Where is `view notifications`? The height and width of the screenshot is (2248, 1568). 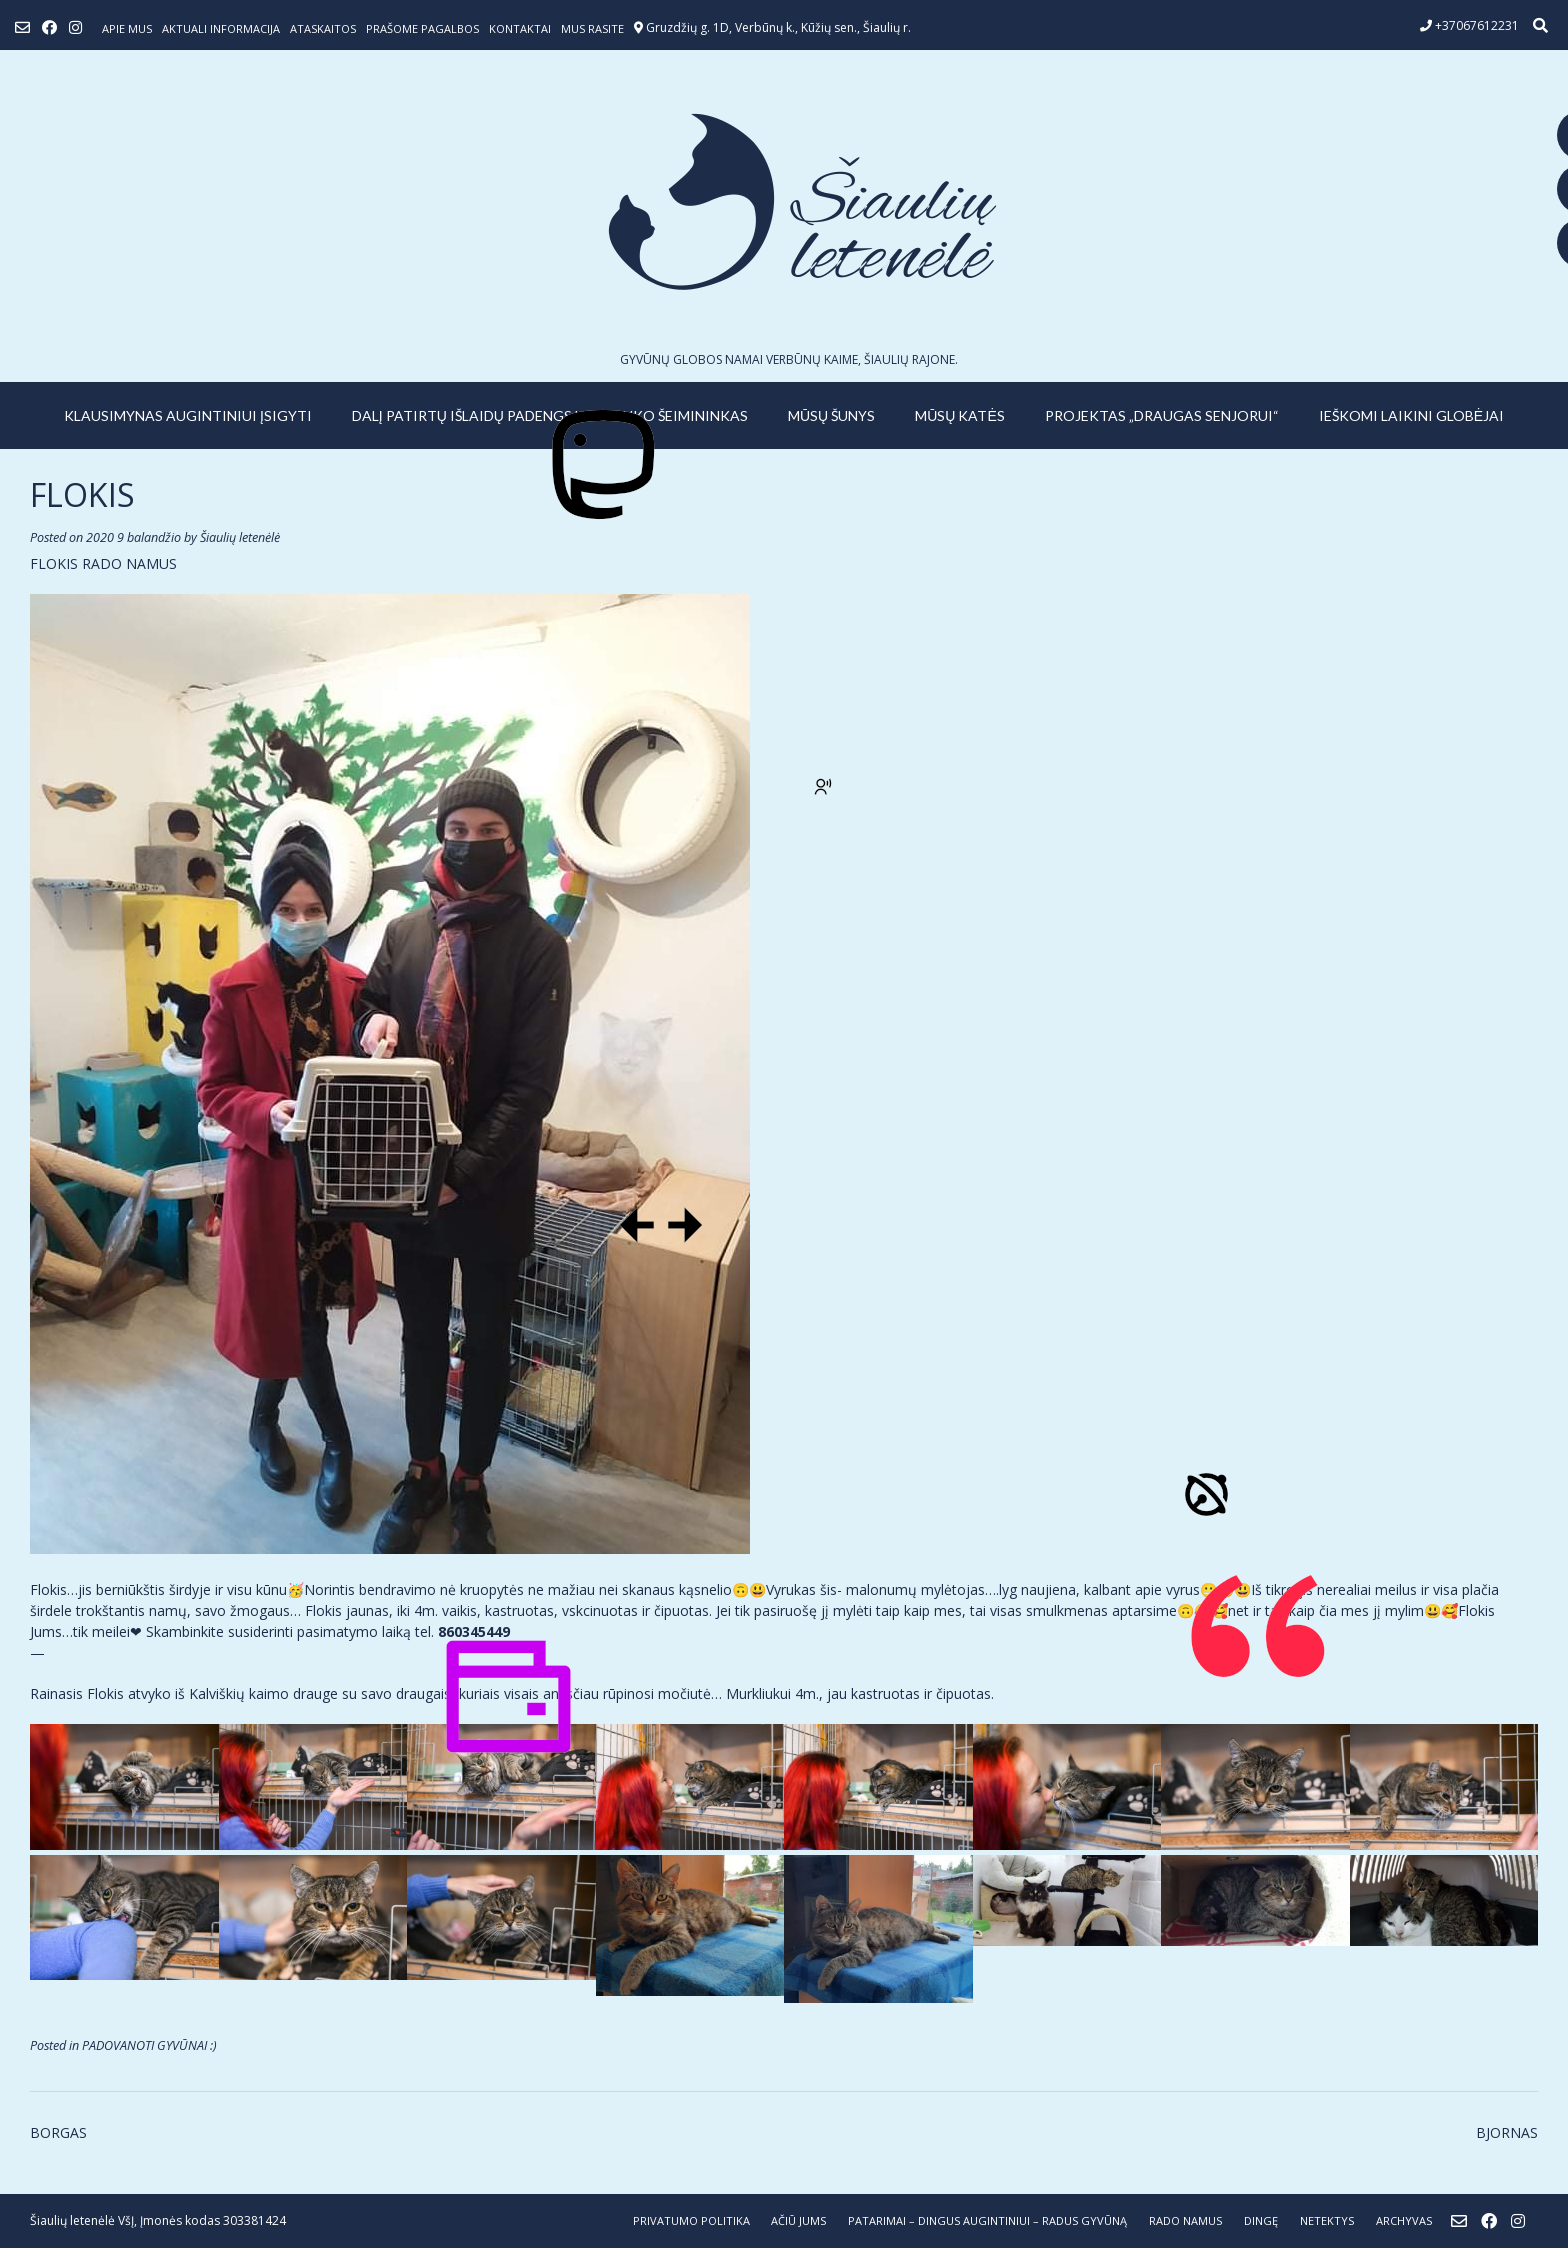
view notifications is located at coordinates (1206, 1494).